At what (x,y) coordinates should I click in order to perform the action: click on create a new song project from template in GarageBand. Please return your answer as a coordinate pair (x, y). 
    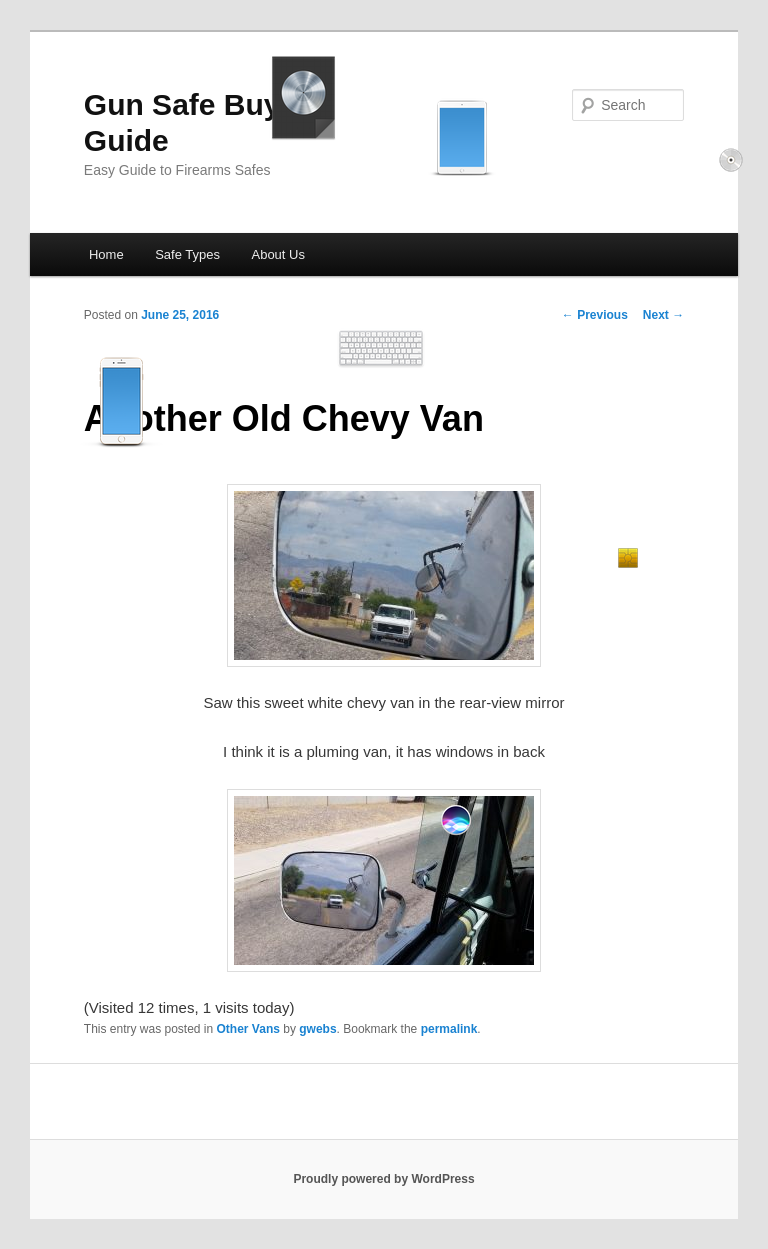
    Looking at the image, I should click on (303, 99).